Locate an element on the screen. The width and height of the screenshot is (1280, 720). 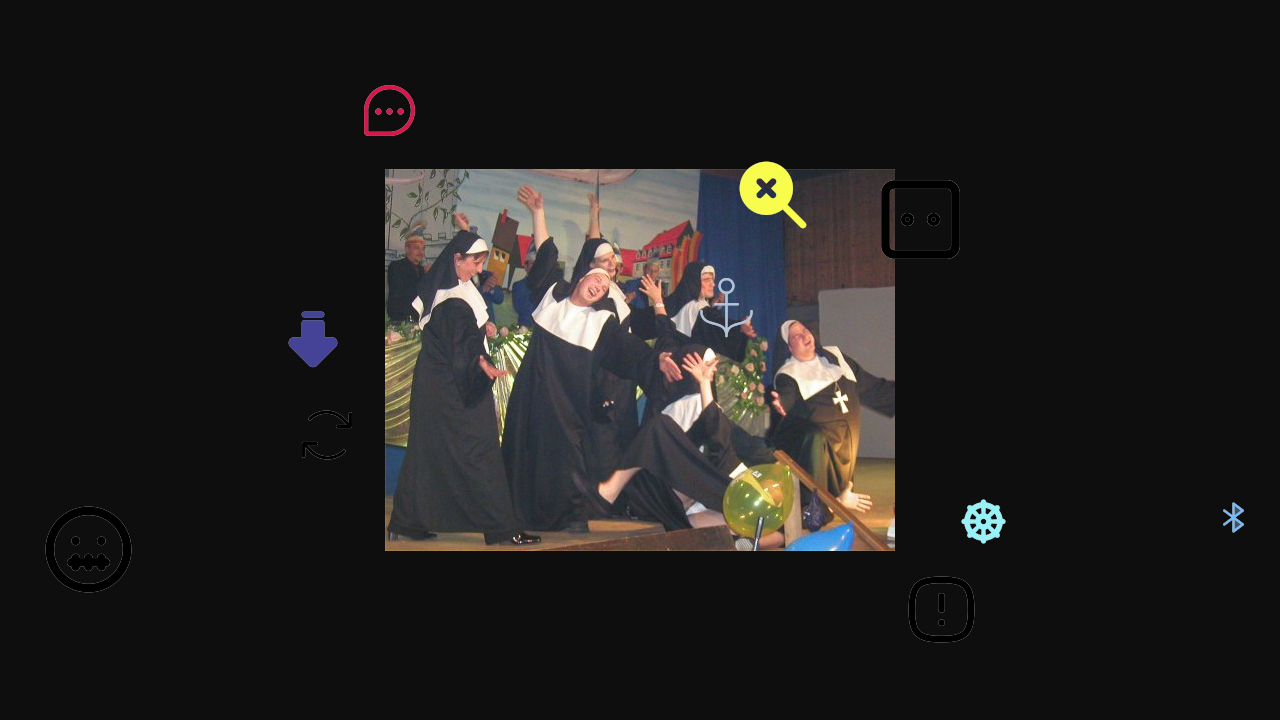
navigate to buddhism or dharma-related content is located at coordinates (983, 521).